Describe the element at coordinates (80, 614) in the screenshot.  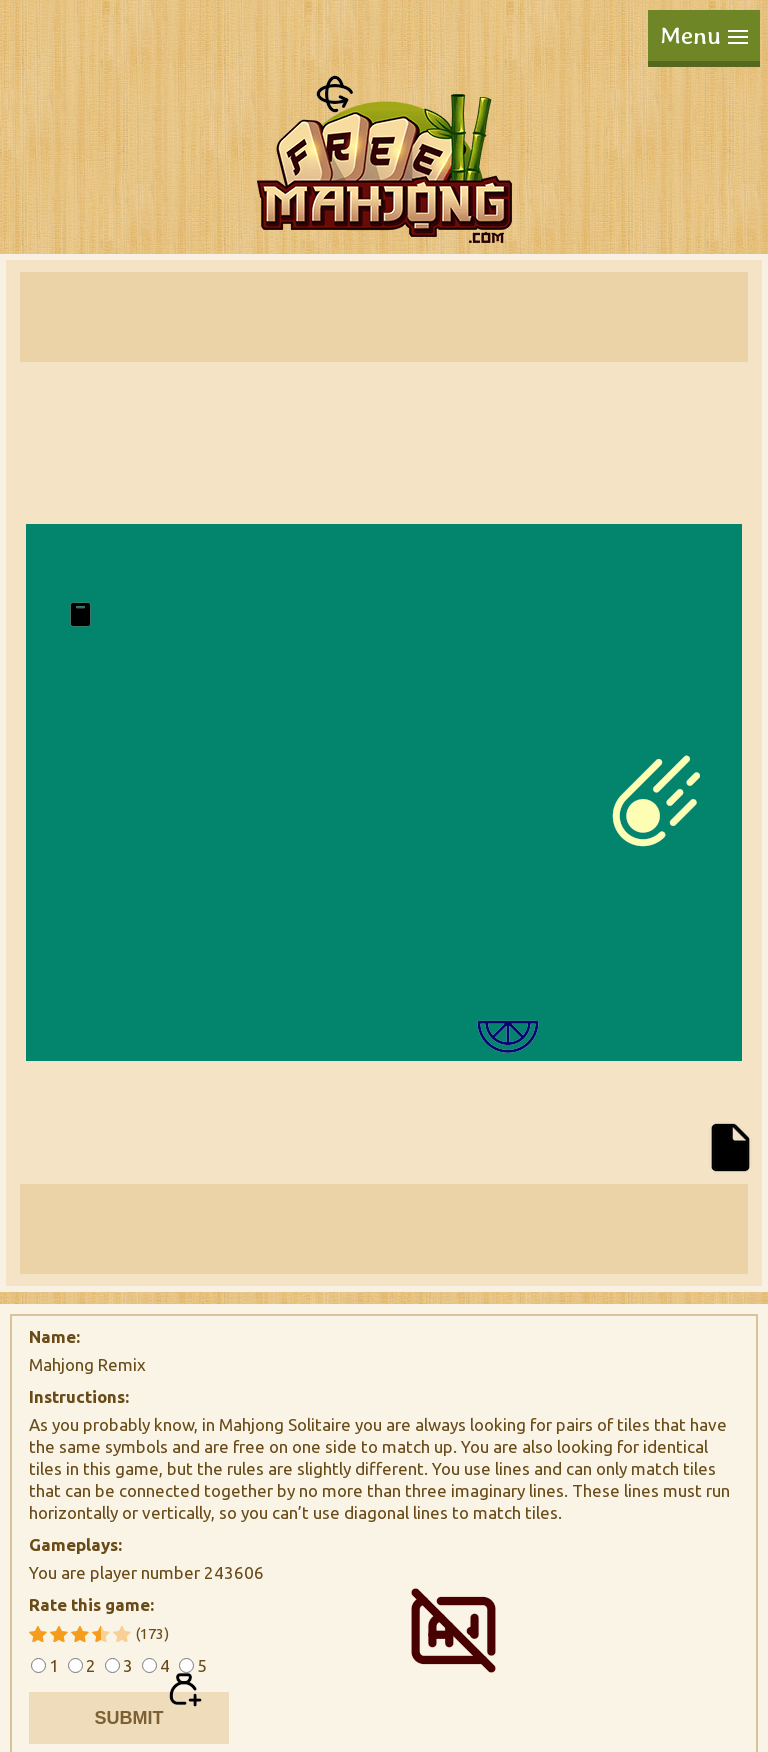
I see `tablet device with speaker` at that location.